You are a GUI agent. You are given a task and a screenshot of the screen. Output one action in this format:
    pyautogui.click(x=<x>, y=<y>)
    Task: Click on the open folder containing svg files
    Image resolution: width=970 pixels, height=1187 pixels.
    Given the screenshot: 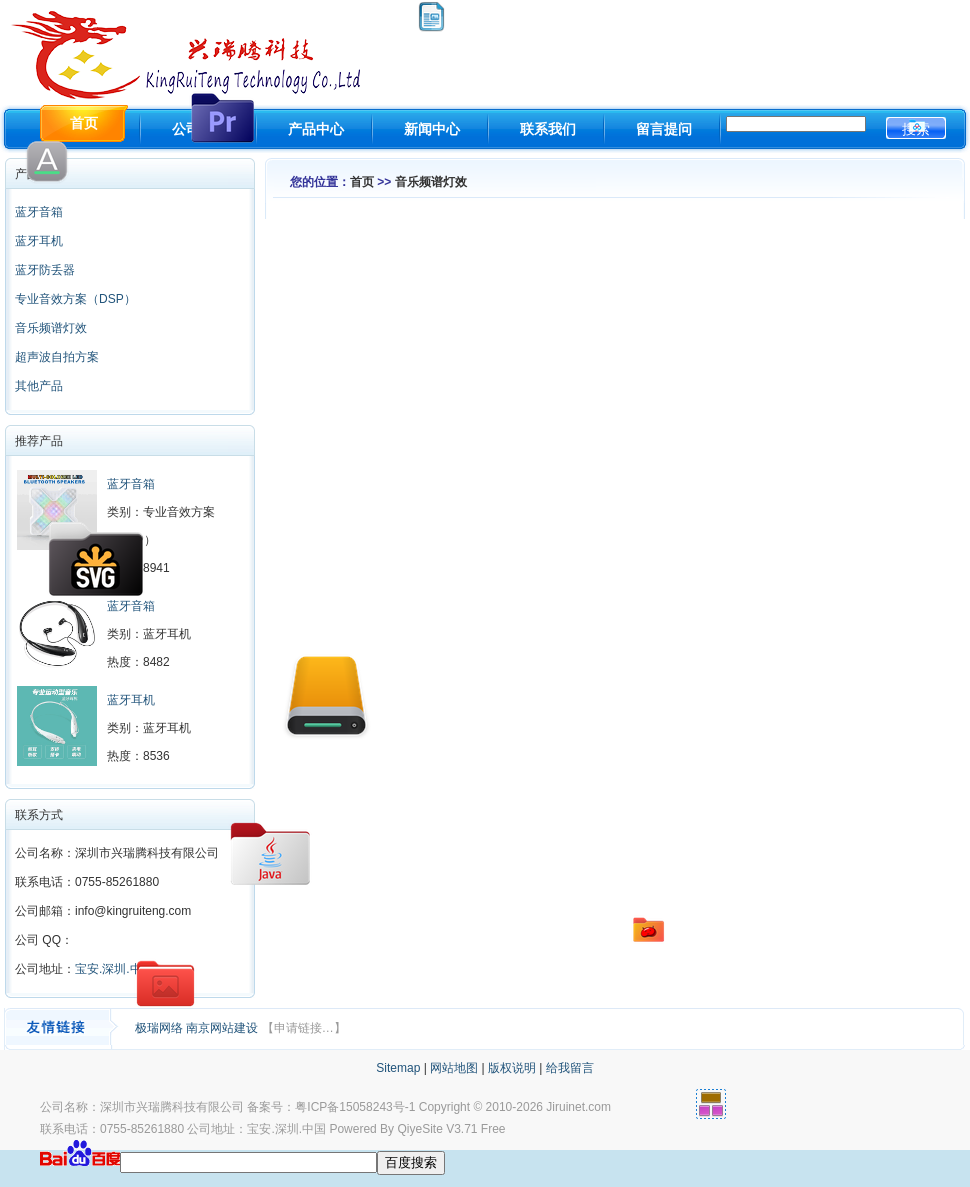 What is the action you would take?
    pyautogui.click(x=95, y=561)
    